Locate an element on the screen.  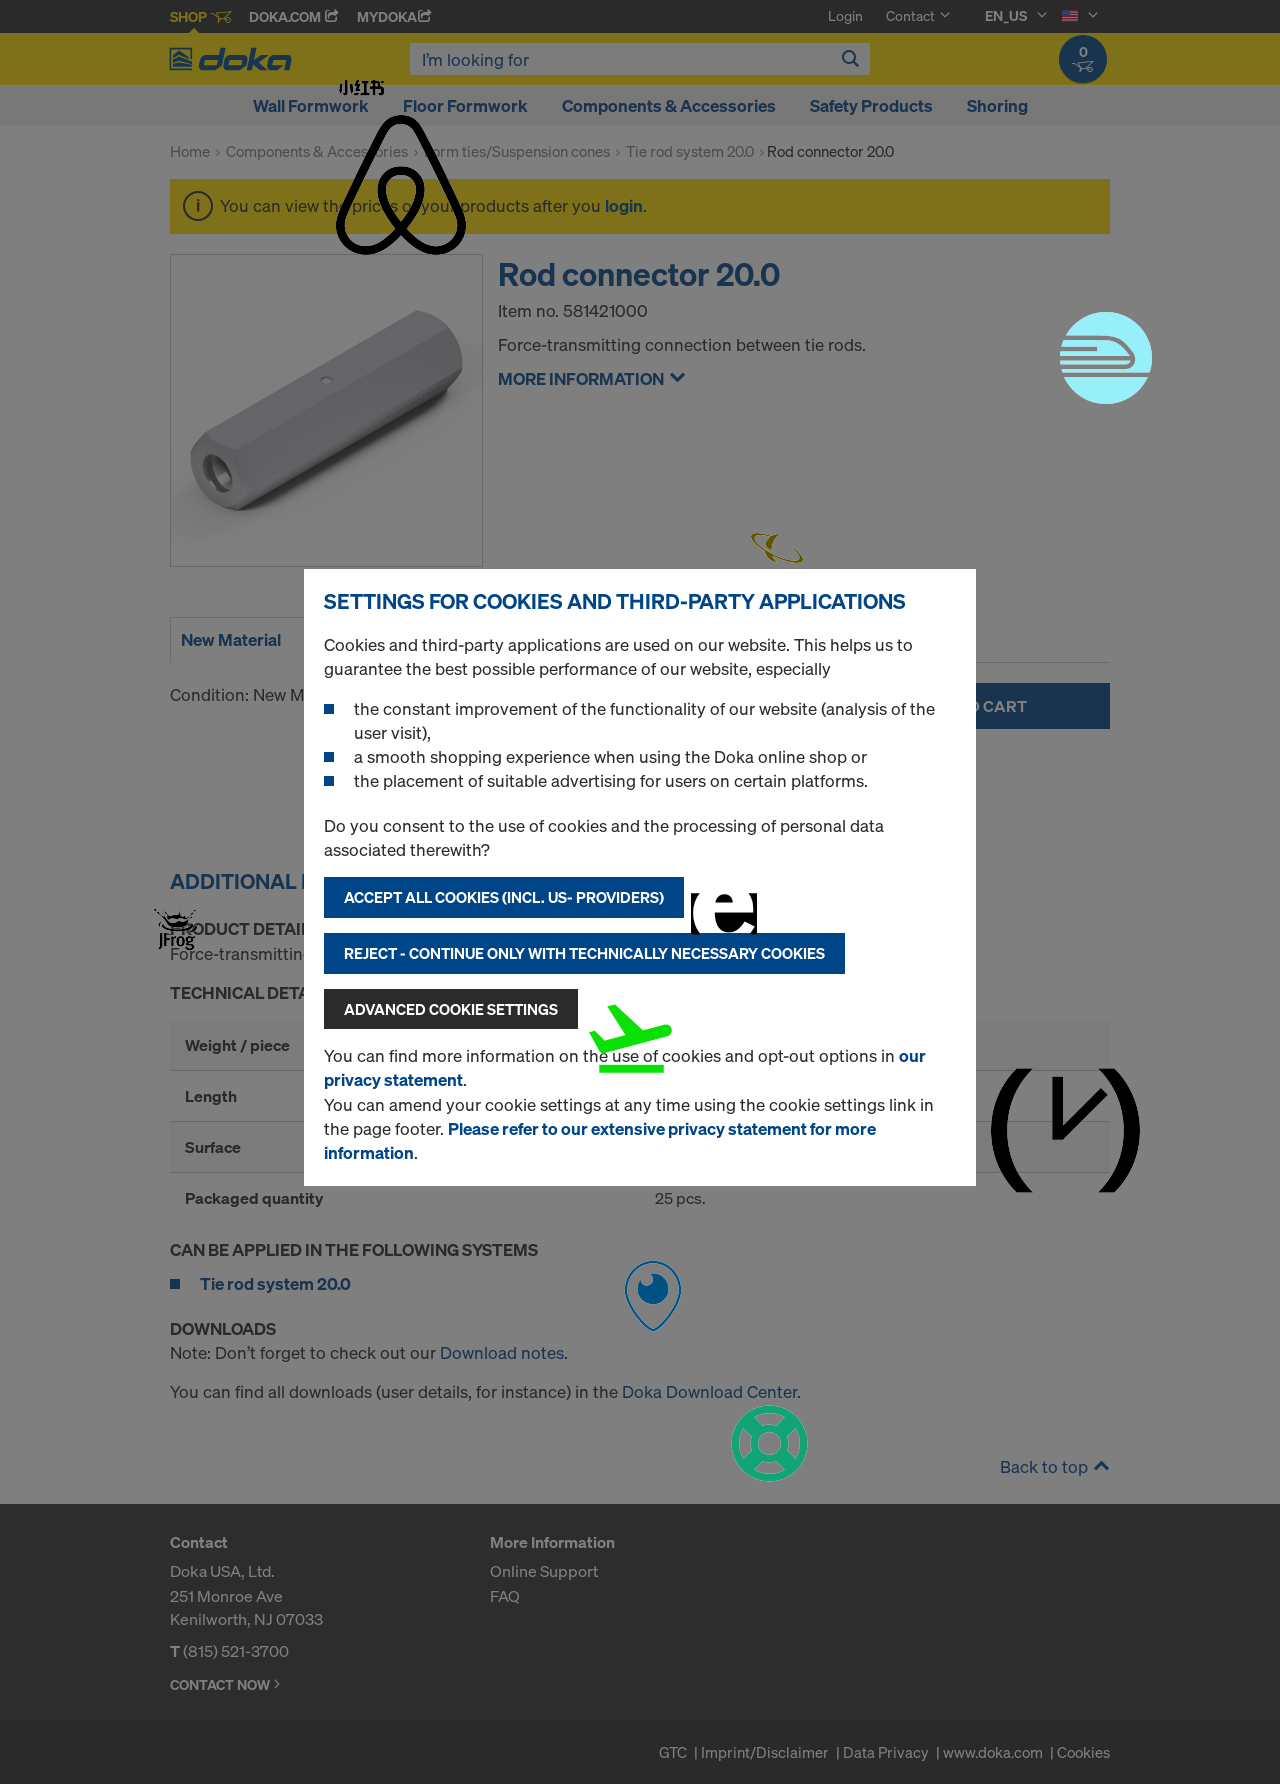
navigate to JFrog DevOps platform is located at coordinates (175, 929).